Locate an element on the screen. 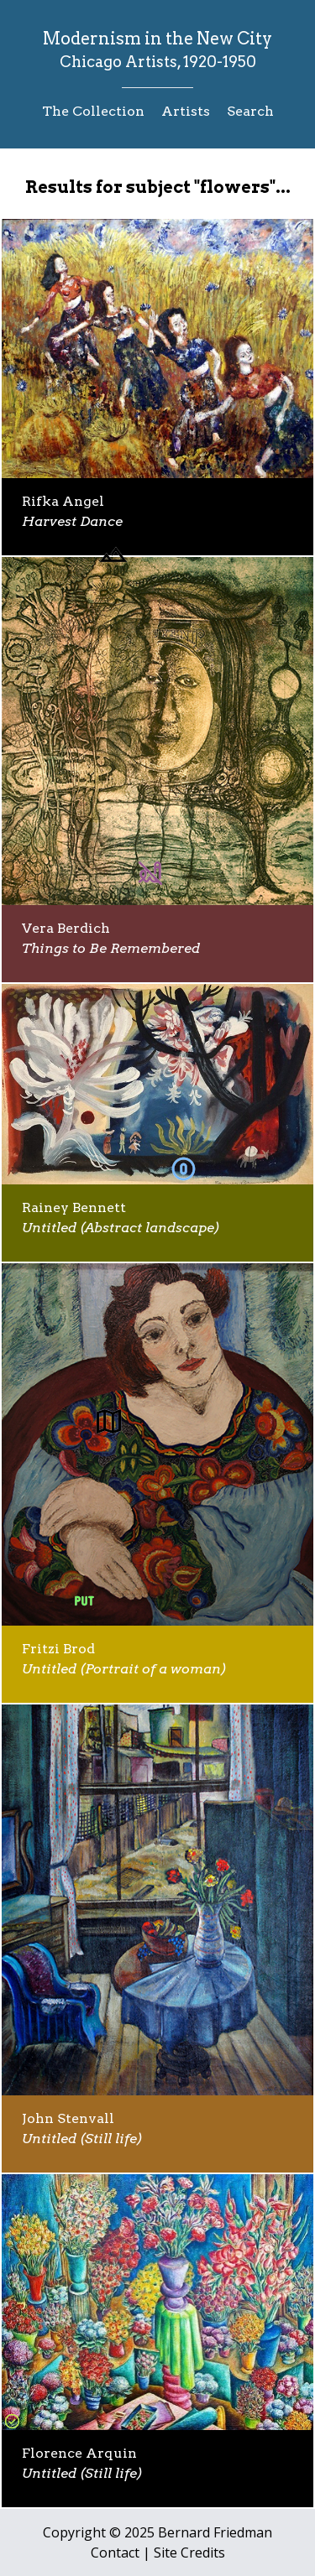  disable auto-signature or sign-off is located at coordinates (150, 873).